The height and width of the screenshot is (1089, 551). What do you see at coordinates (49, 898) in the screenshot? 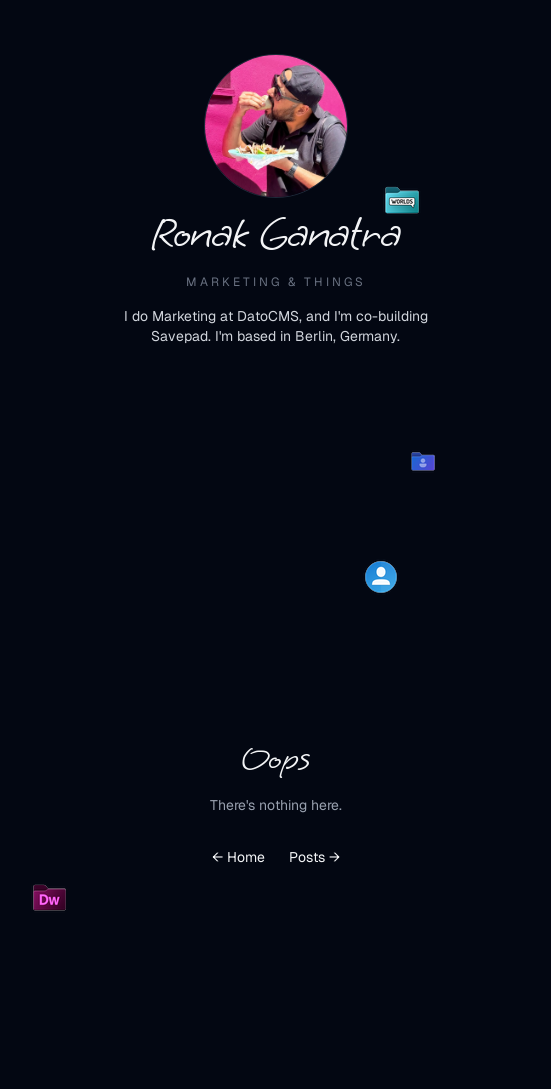
I see `folder containing adobe dreamweaver project files` at bounding box center [49, 898].